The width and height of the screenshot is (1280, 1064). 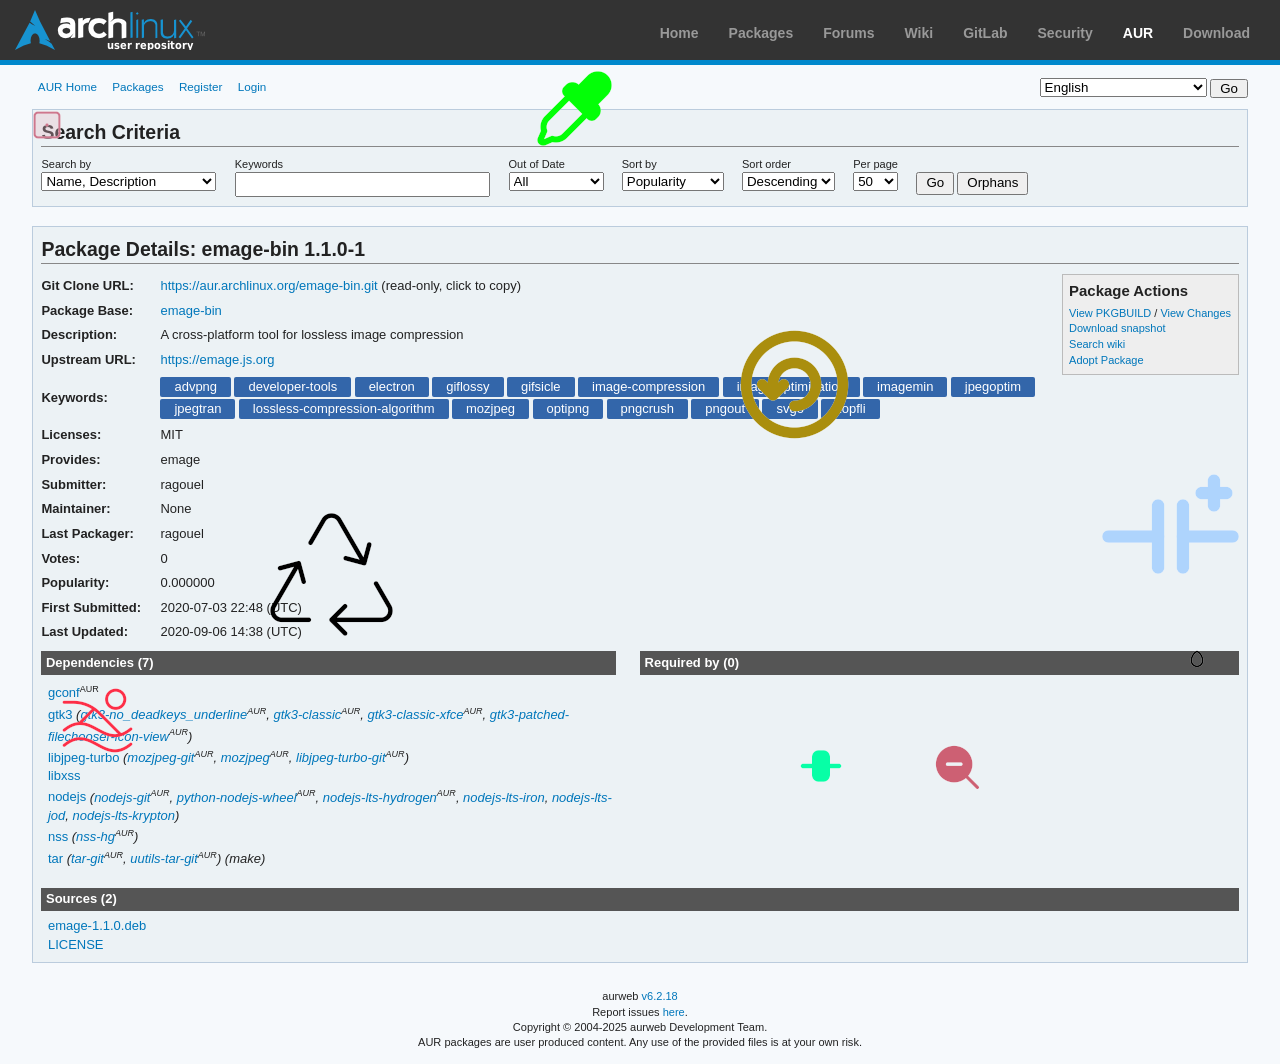 What do you see at coordinates (794, 384) in the screenshot?
I see `indicates creative commons share-alike license` at bounding box center [794, 384].